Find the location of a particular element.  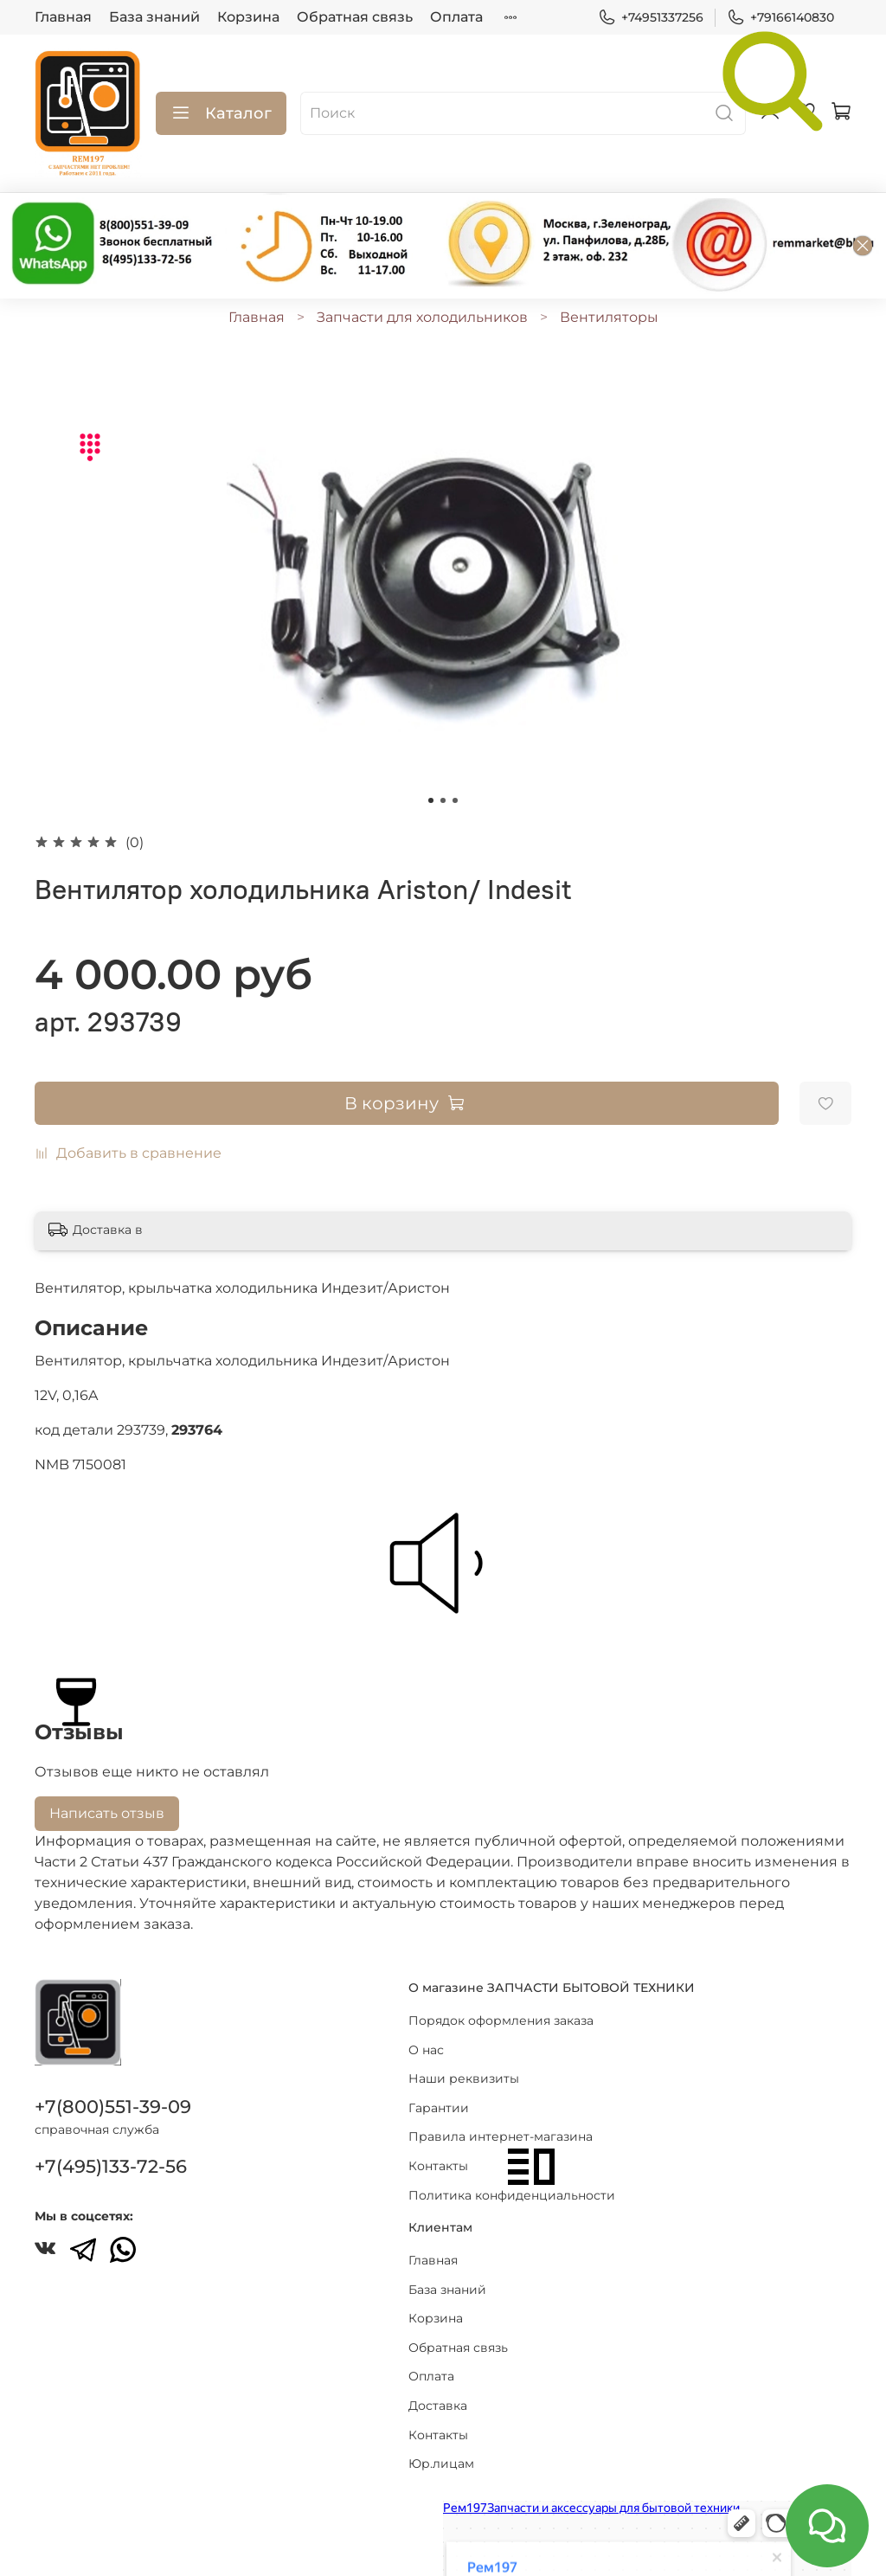

browse wine selection or menu is located at coordinates (76, 1702).